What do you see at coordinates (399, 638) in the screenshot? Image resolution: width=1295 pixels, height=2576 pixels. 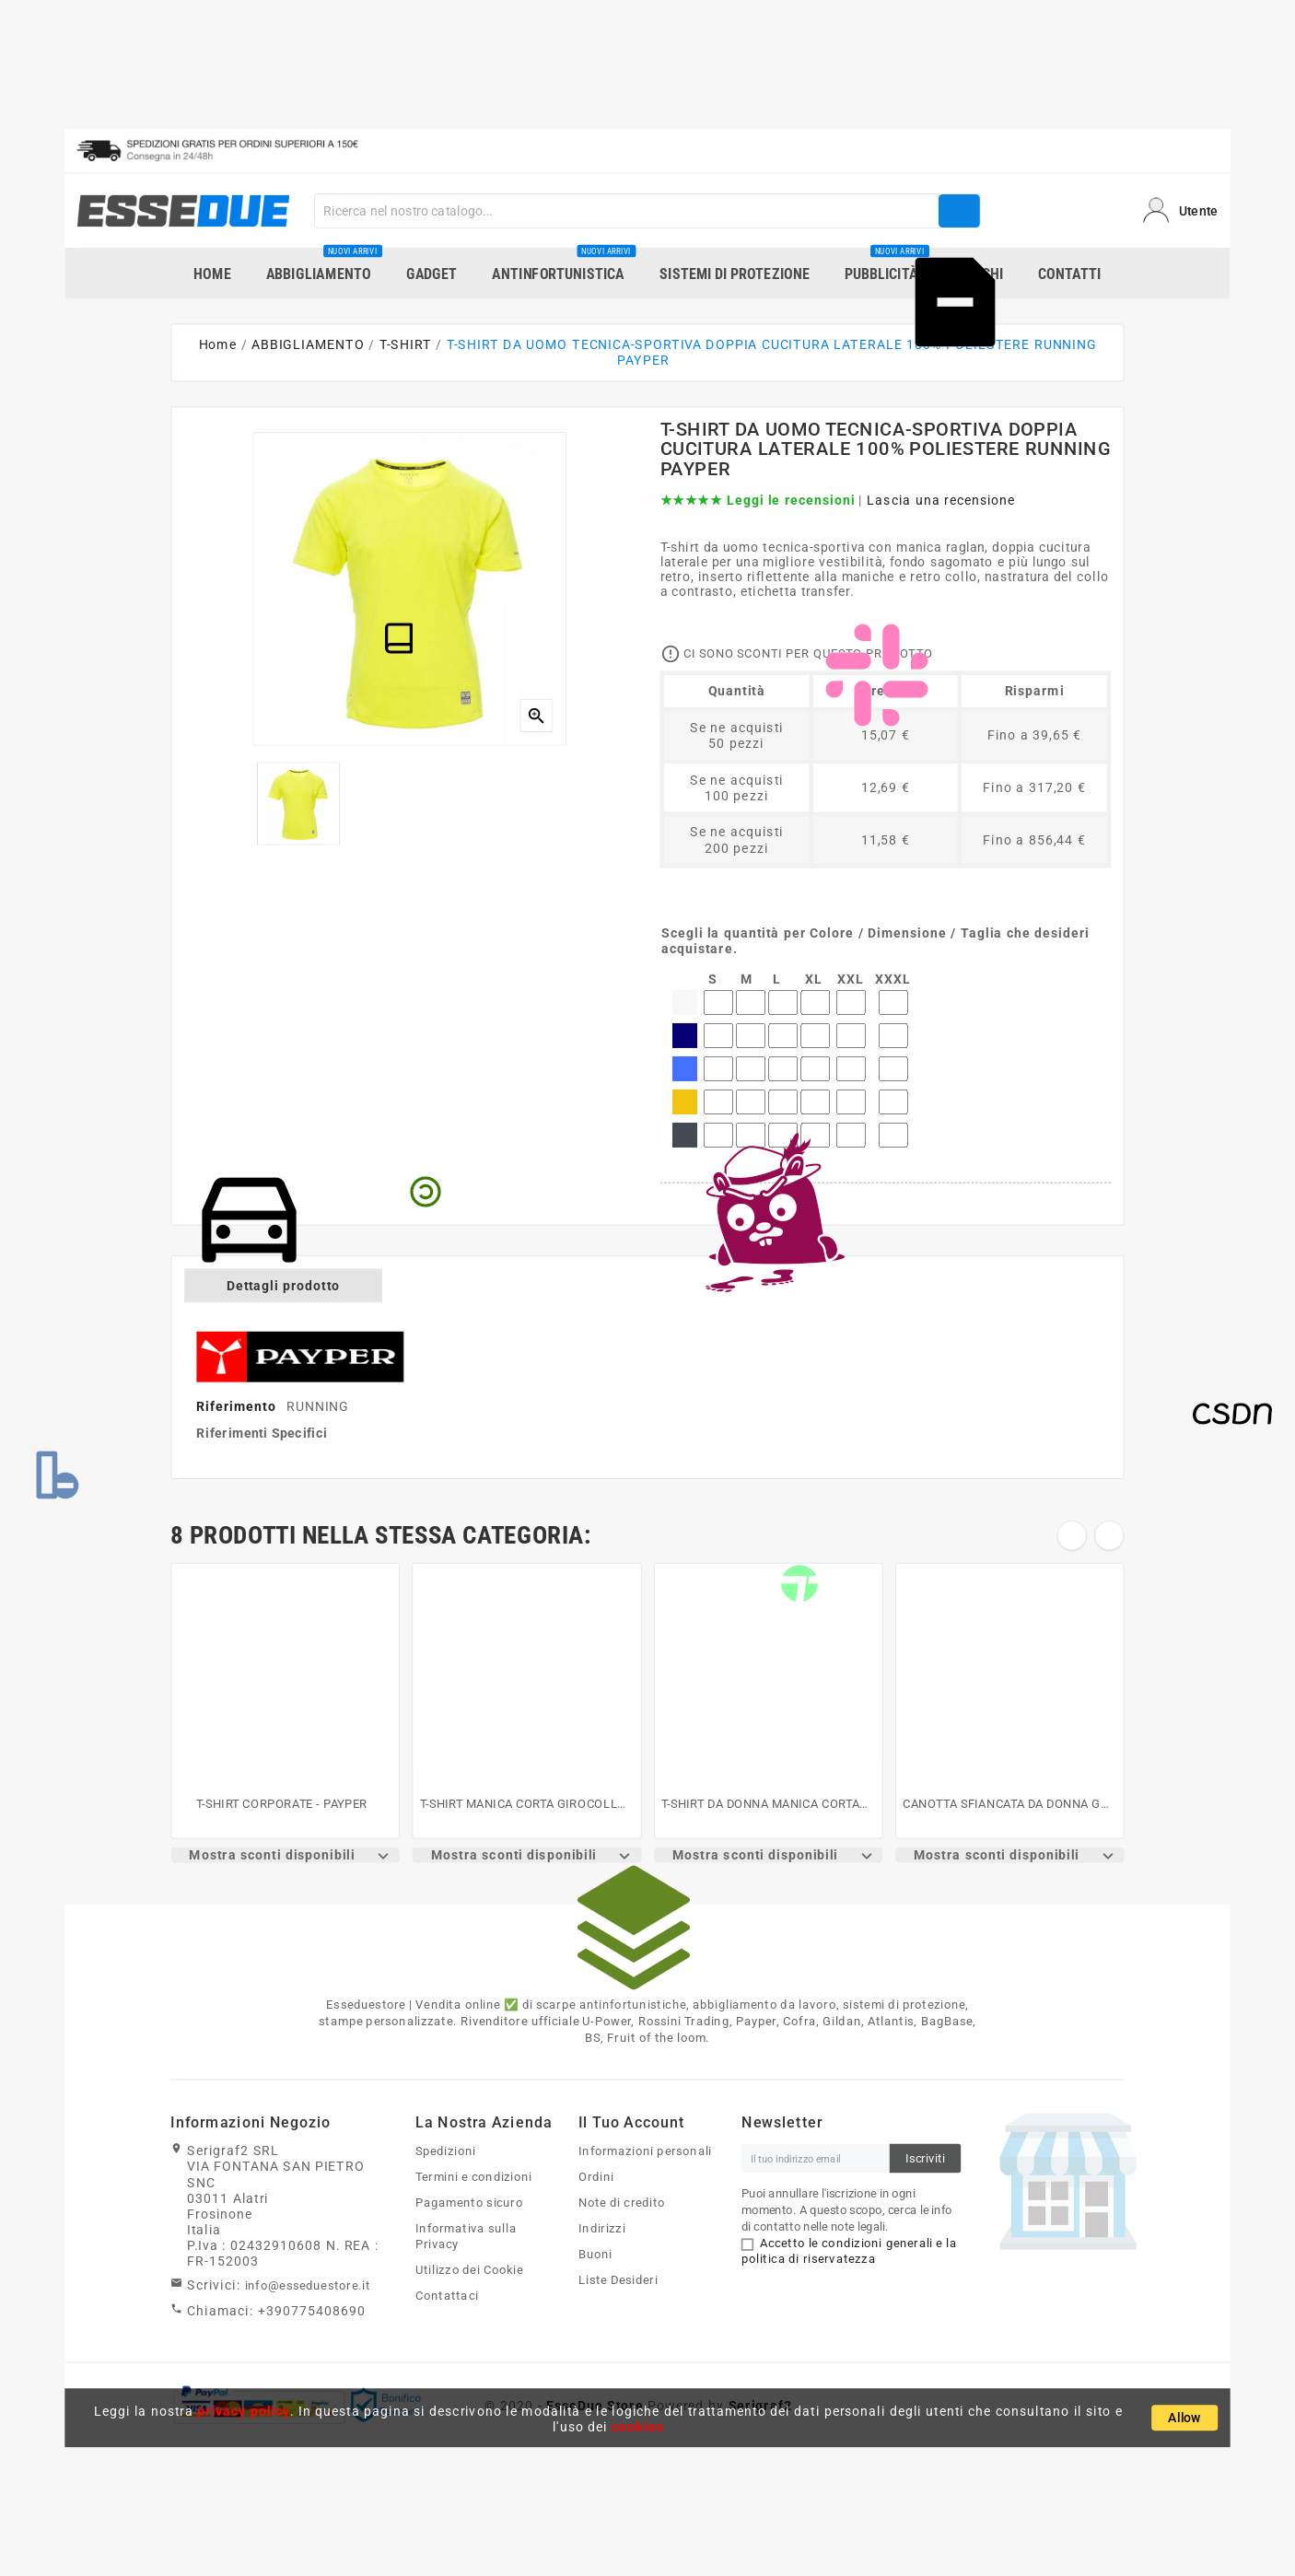 I see `open your library or reading list` at bounding box center [399, 638].